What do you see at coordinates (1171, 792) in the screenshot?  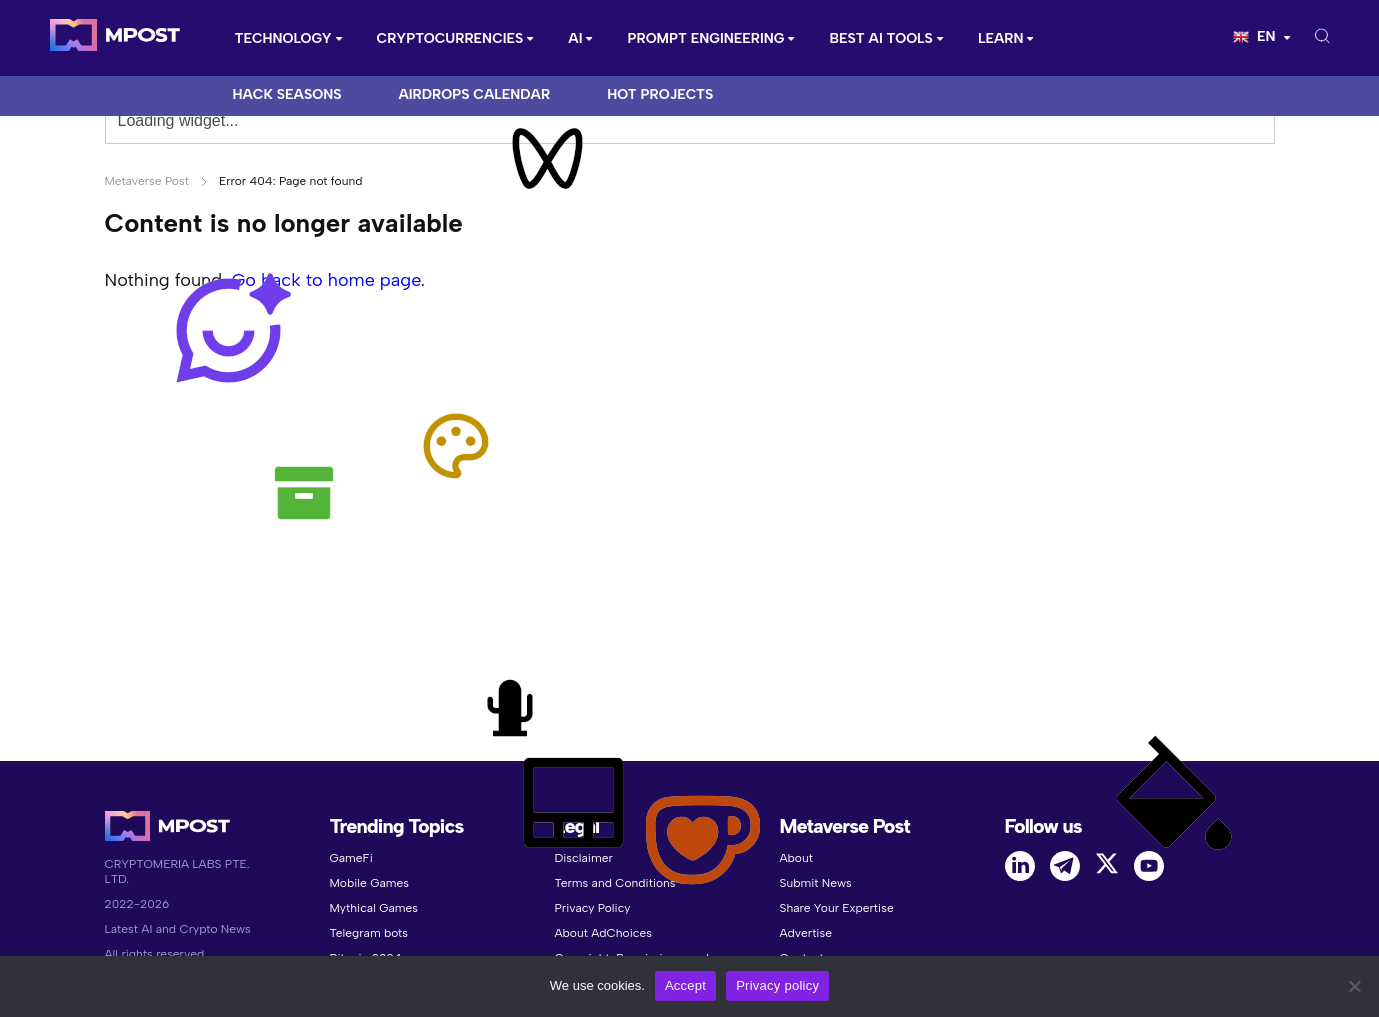 I see `access color fill or paint tools` at bounding box center [1171, 792].